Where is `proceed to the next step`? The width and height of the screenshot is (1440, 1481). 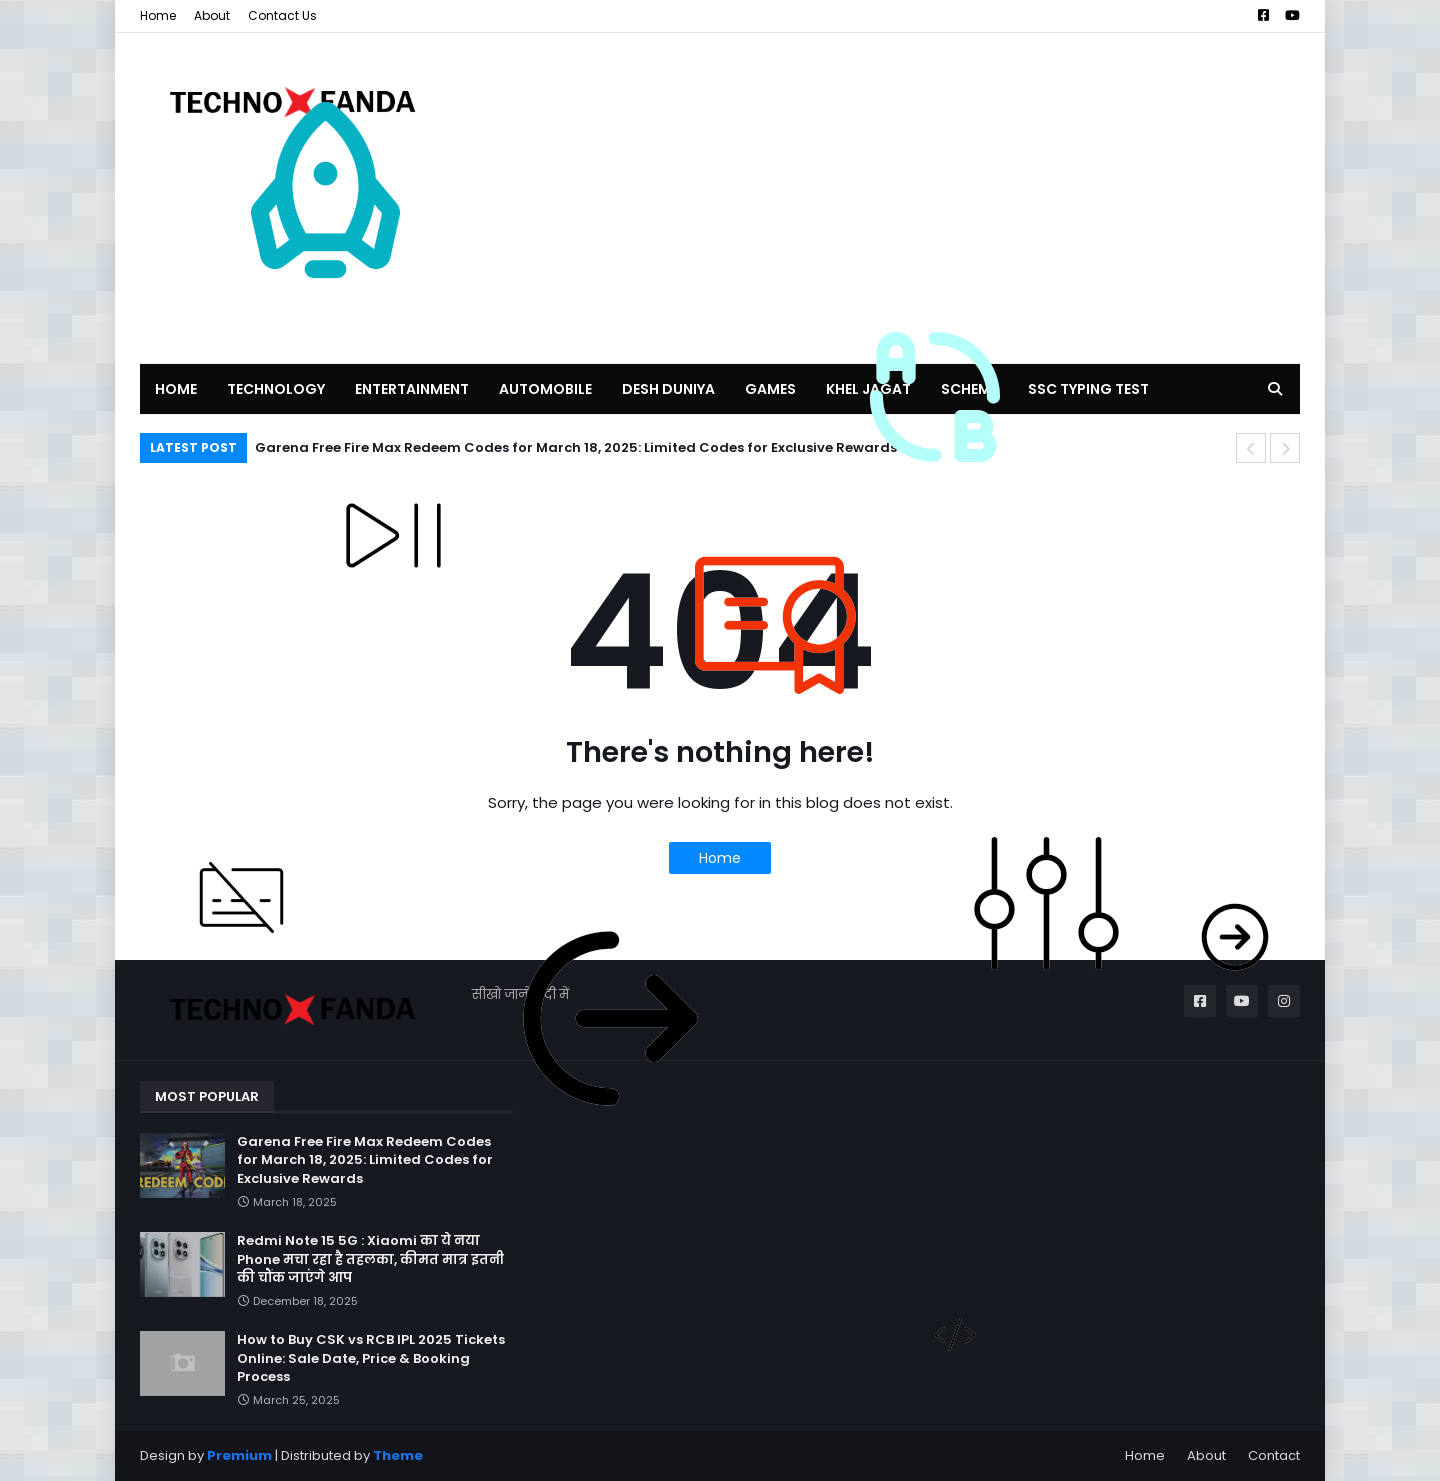
proceed to the next step is located at coordinates (1235, 937).